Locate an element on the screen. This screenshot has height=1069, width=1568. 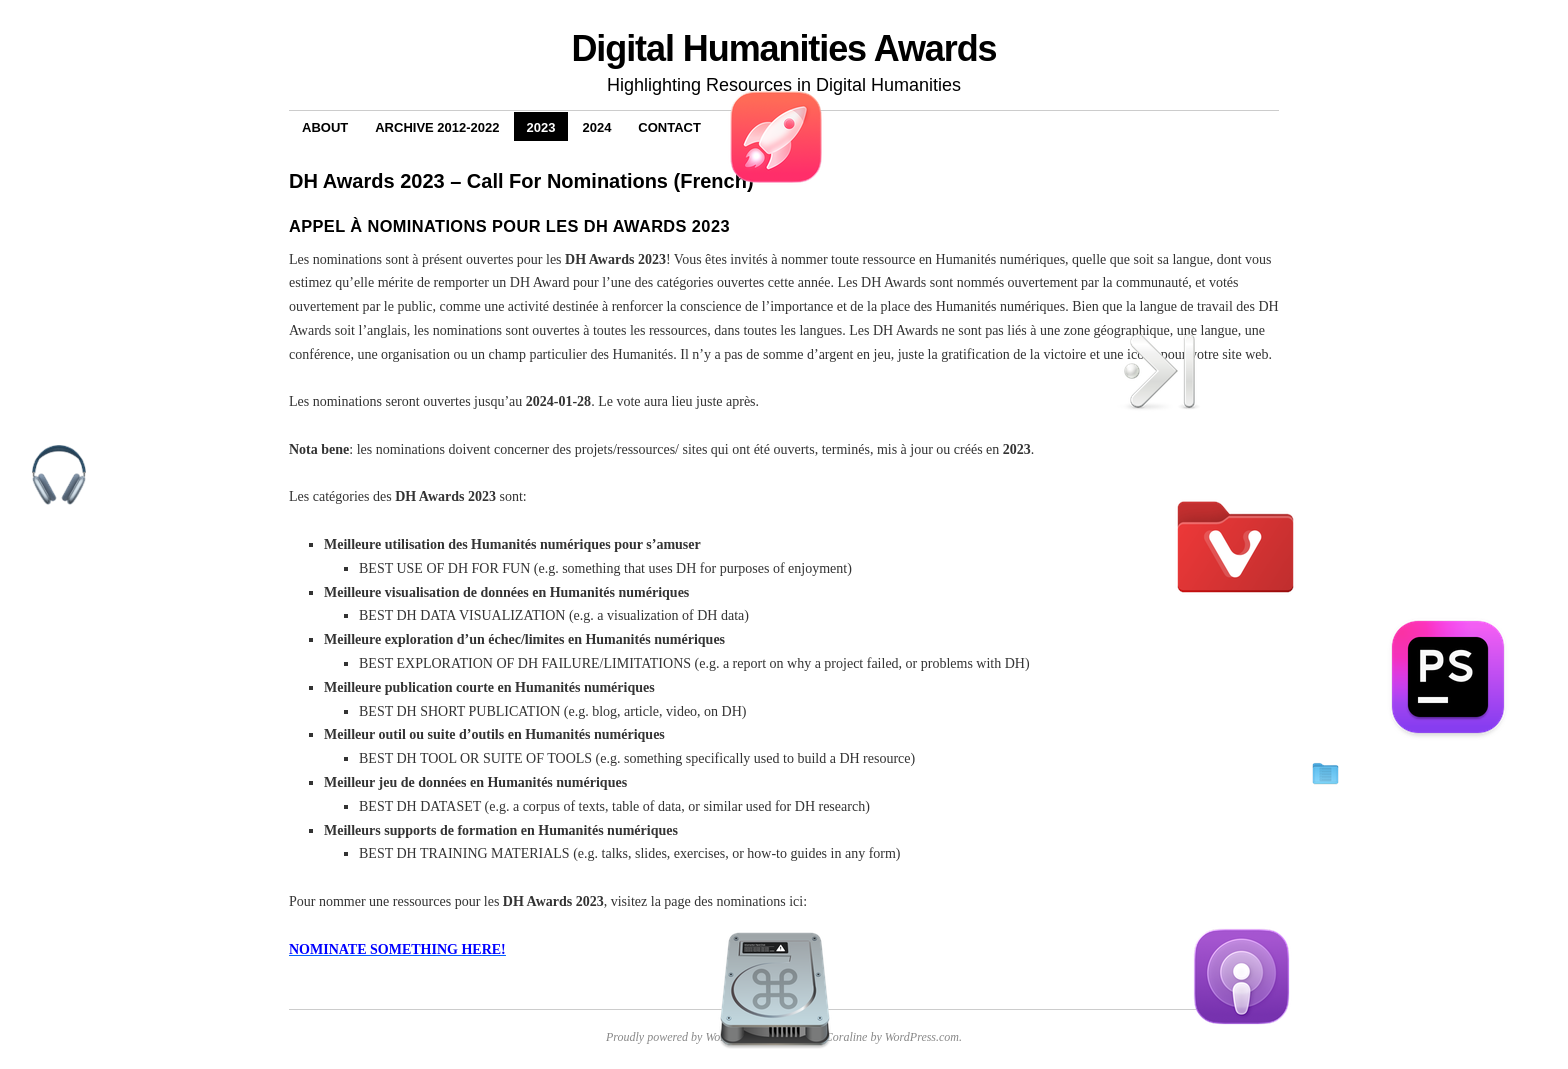
open vivaldi browser downloads folder is located at coordinates (1235, 550).